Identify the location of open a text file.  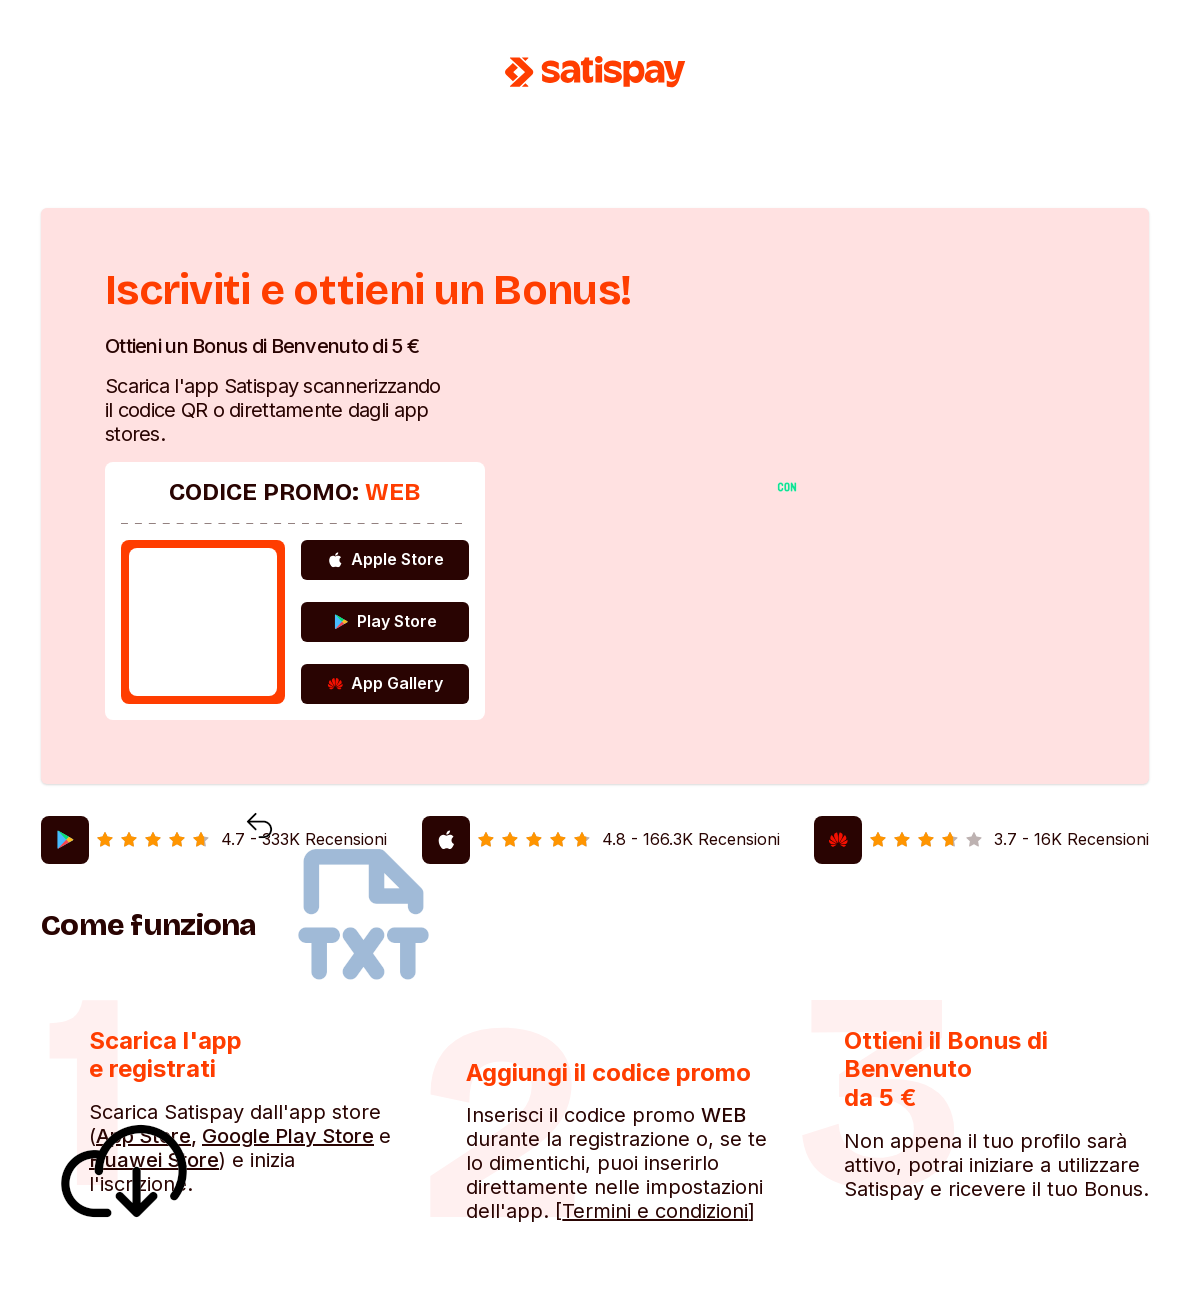
(363, 919).